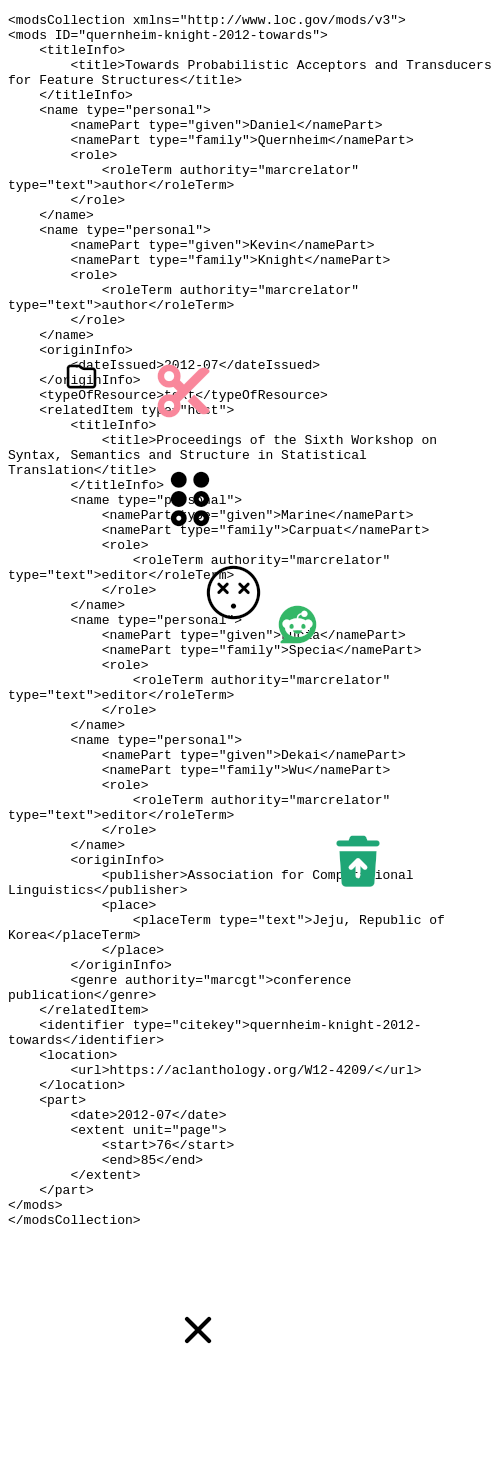 The image size is (504, 1484). Describe the element at coordinates (184, 391) in the screenshot. I see `cut selected text or content` at that location.